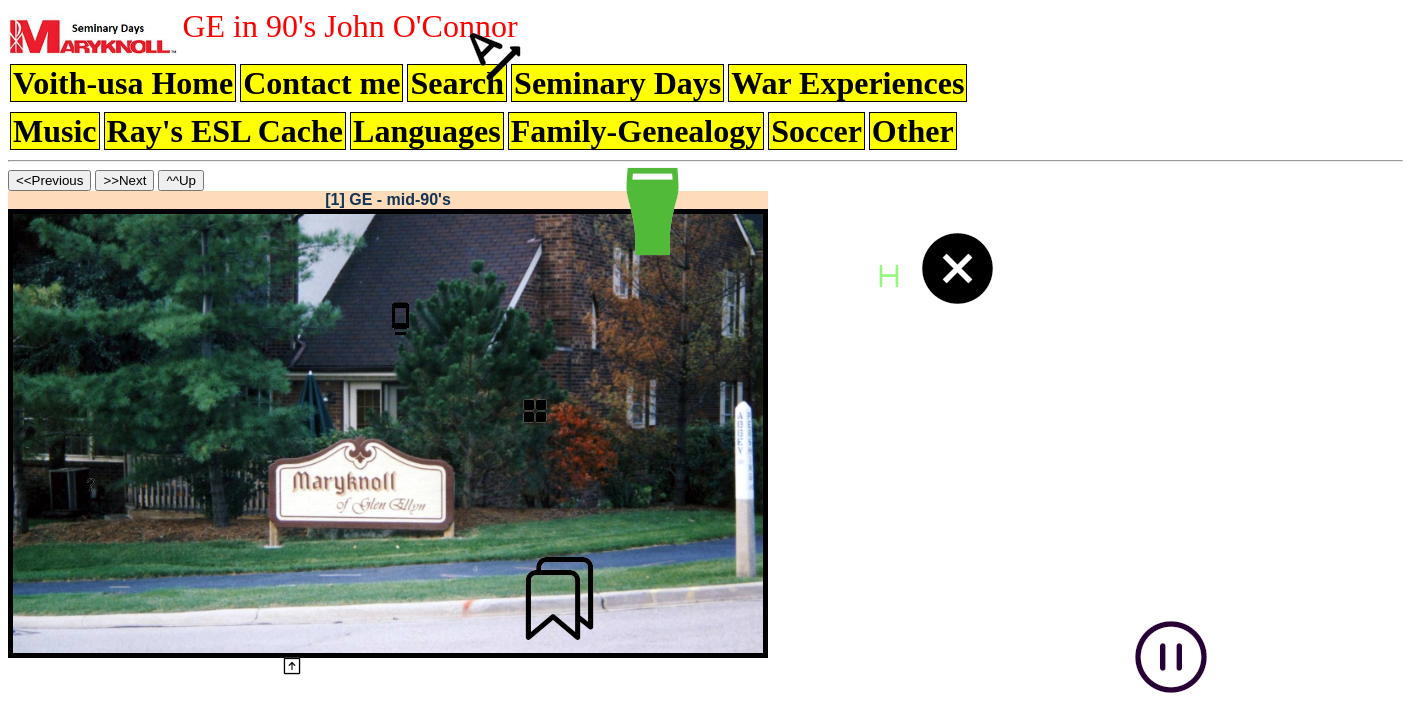 Image resolution: width=1411 pixels, height=720 pixels. Describe the element at coordinates (535, 411) in the screenshot. I see `view items in grid layout` at that location.